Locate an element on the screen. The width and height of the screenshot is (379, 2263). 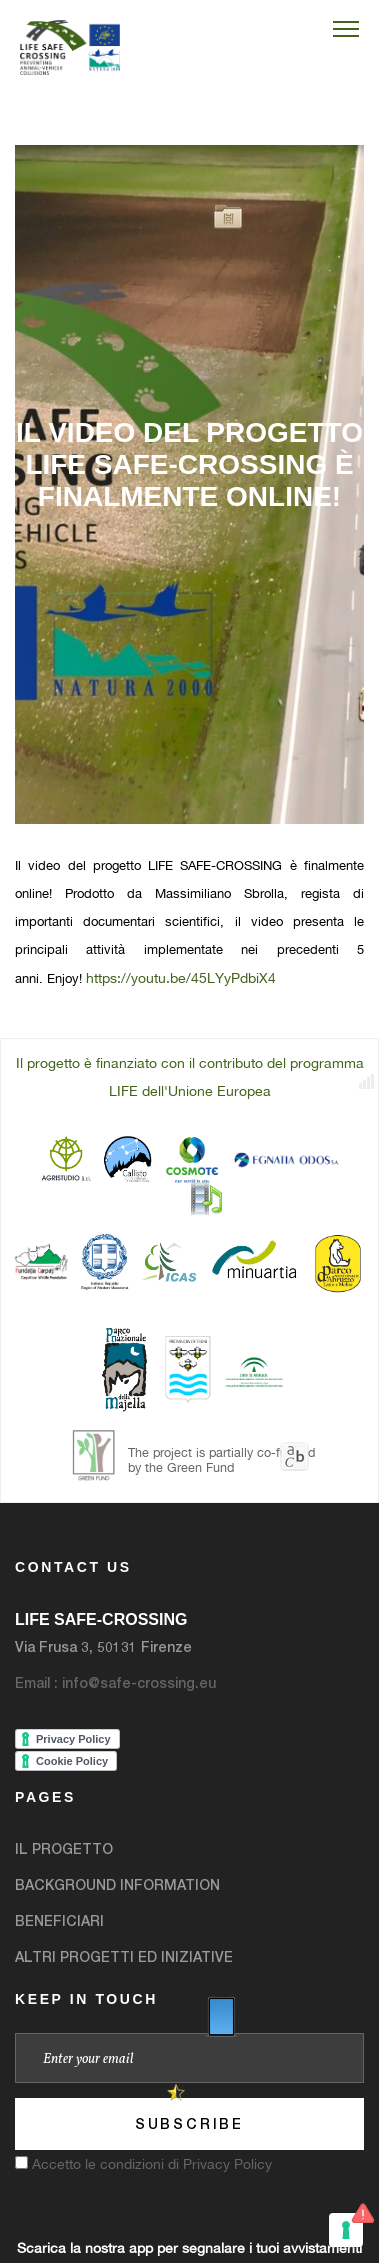
open the font viewer application is located at coordinates (294, 1456).